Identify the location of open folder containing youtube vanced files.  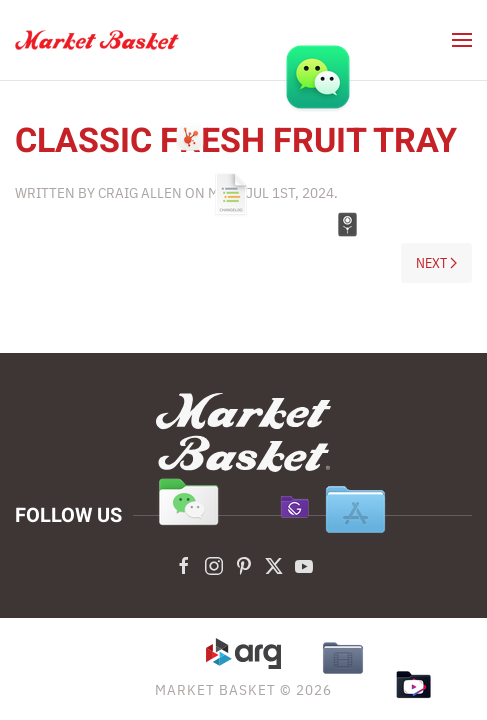
(413, 685).